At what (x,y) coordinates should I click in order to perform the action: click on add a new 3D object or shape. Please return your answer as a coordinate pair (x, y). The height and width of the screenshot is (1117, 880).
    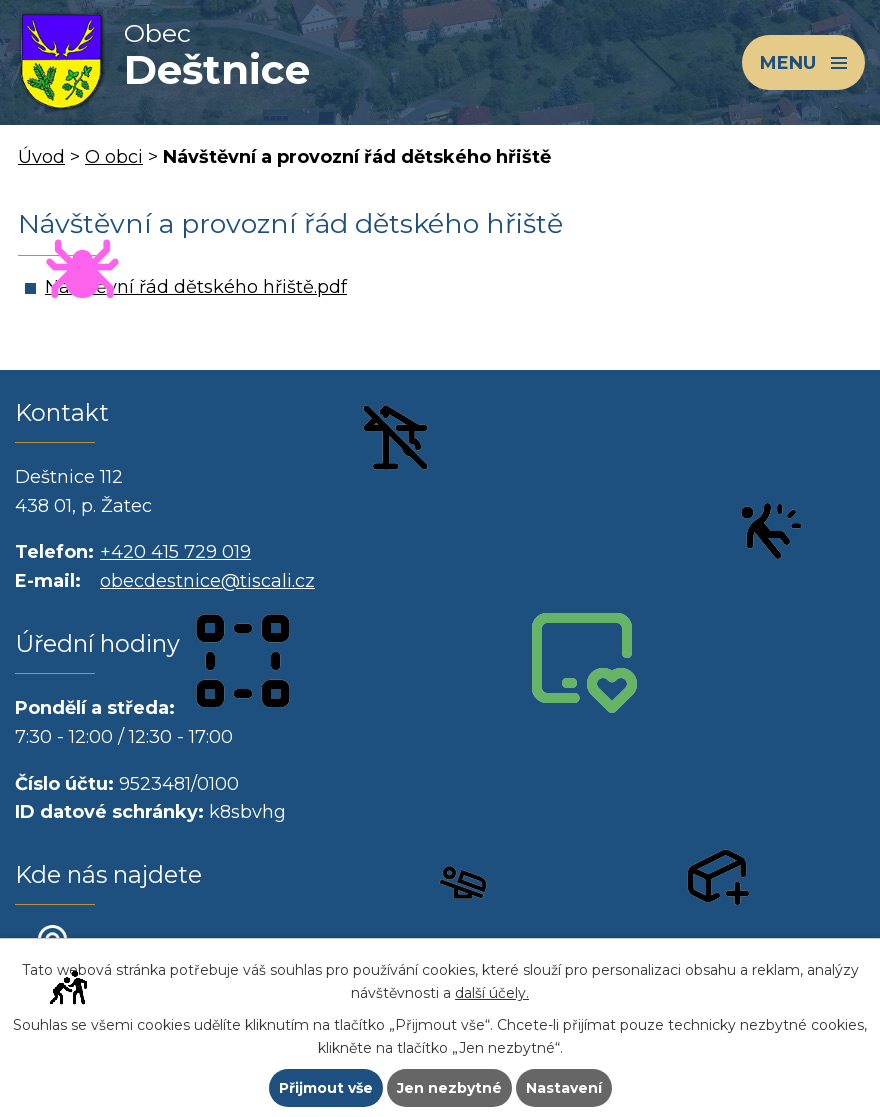
    Looking at the image, I should click on (717, 873).